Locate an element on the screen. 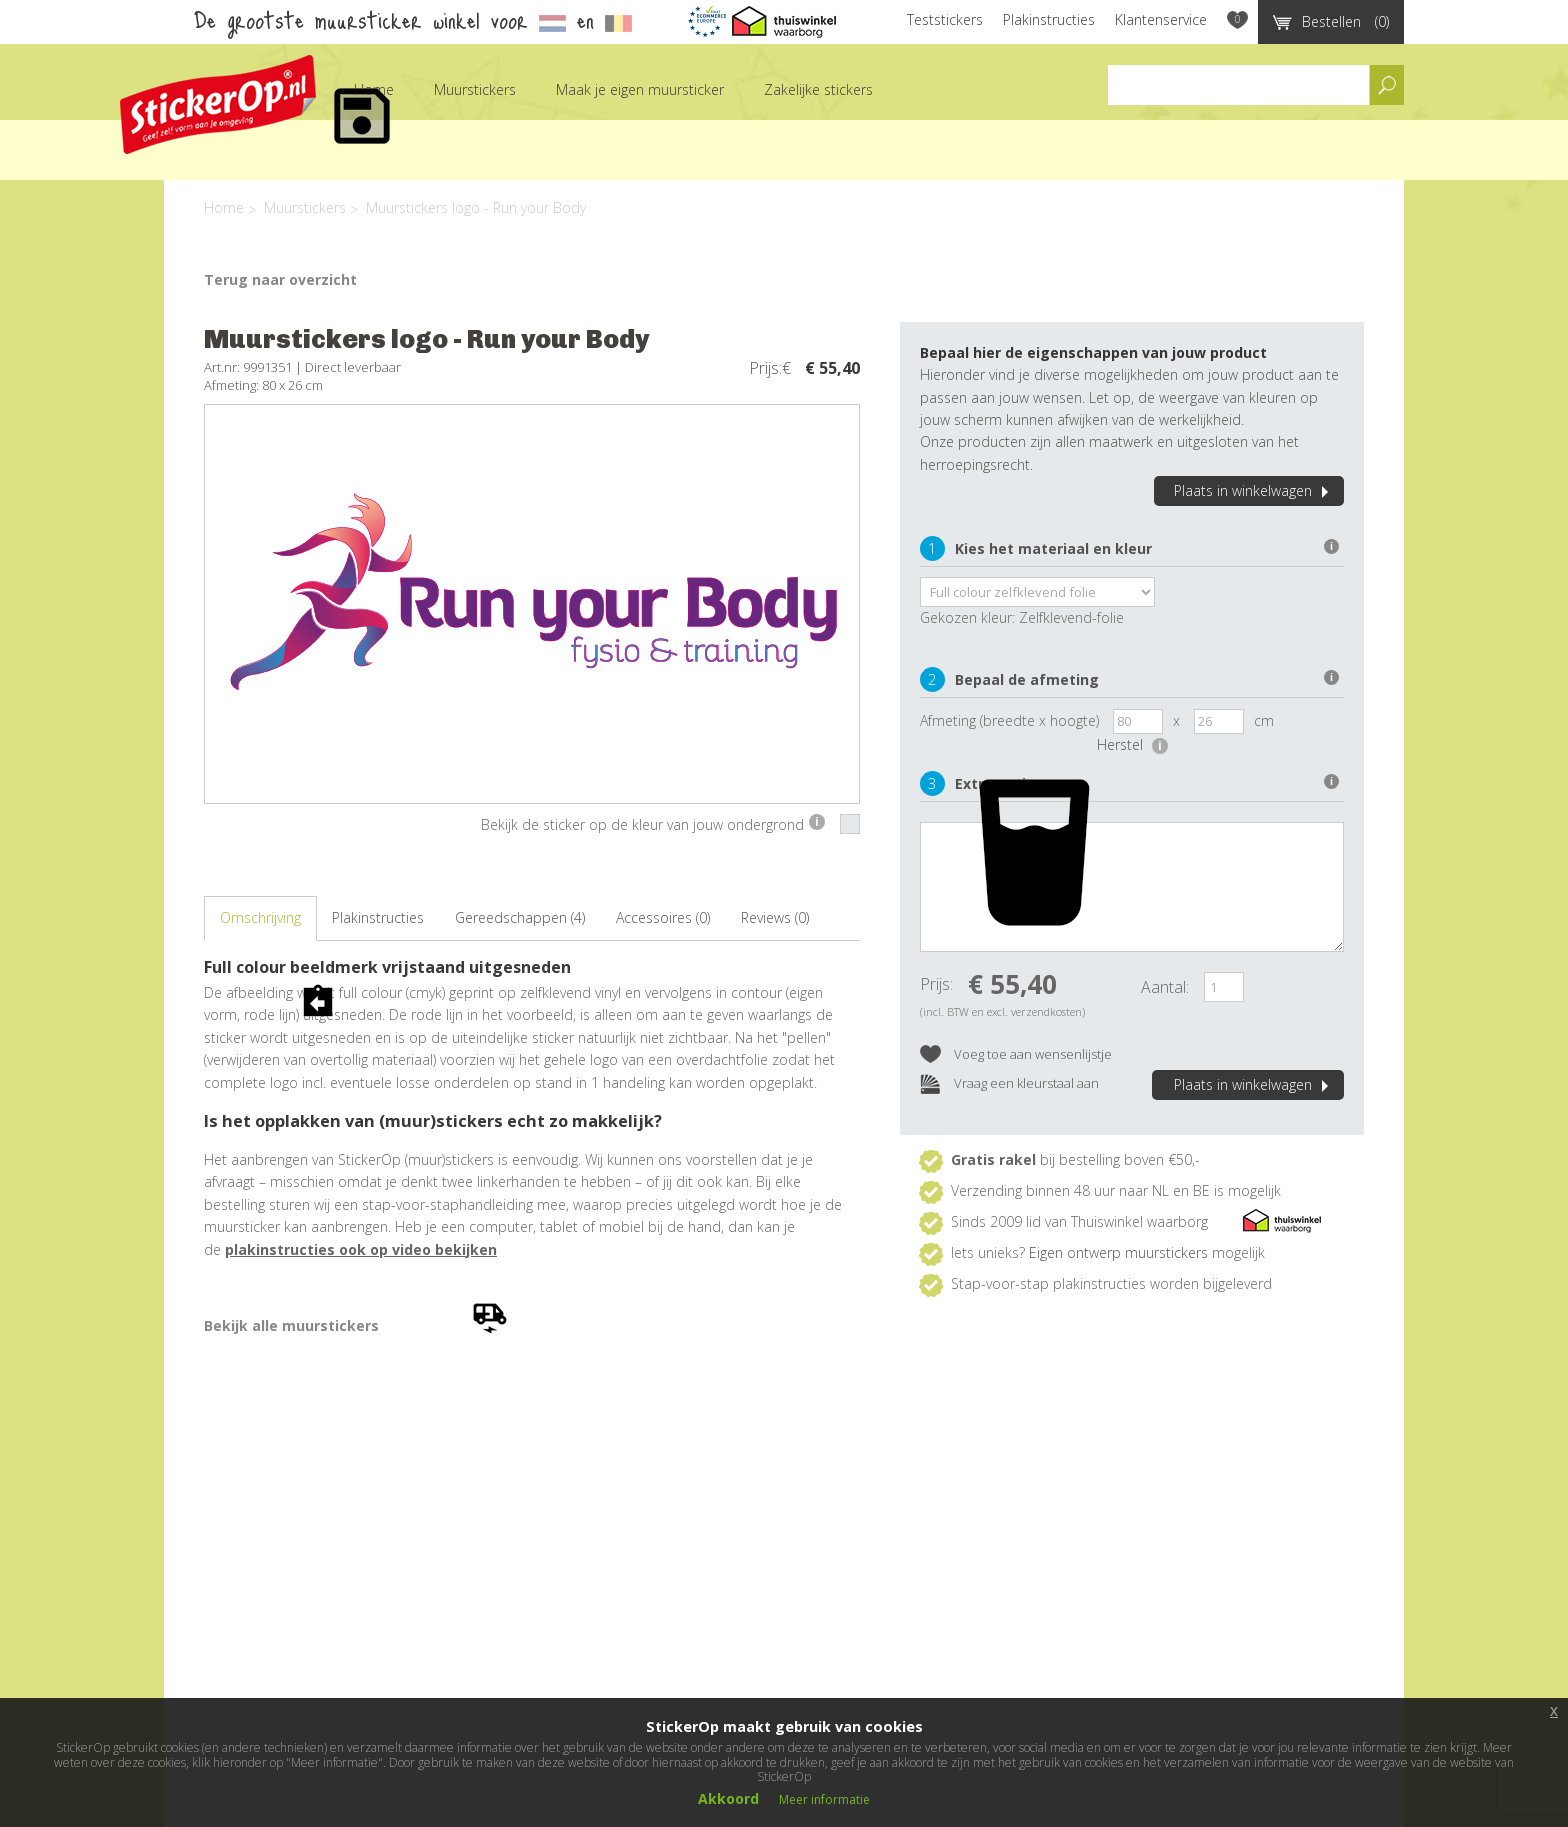 The width and height of the screenshot is (1568, 1827). save current file or document is located at coordinates (362, 116).